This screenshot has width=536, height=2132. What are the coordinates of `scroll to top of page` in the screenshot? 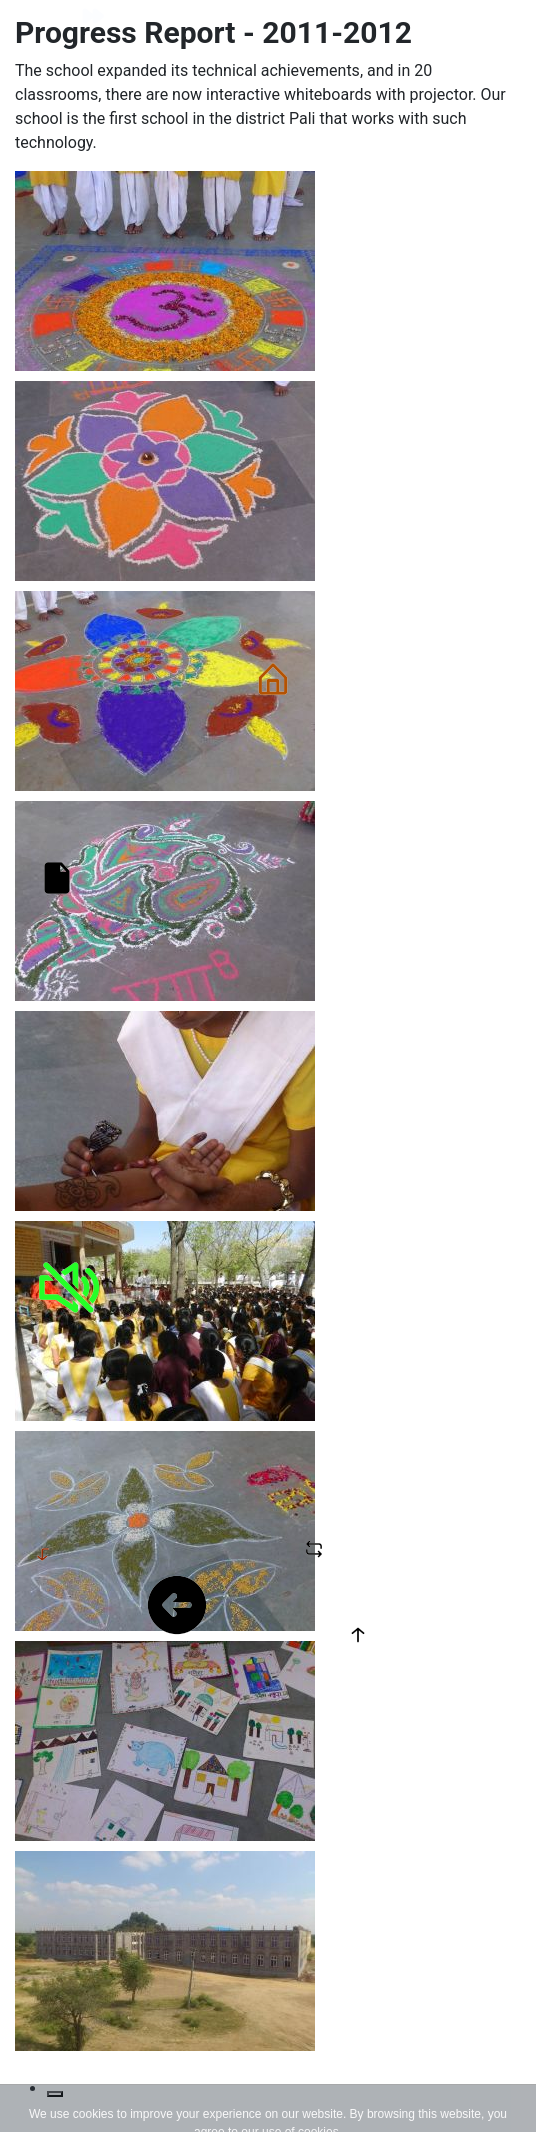 It's located at (358, 1635).